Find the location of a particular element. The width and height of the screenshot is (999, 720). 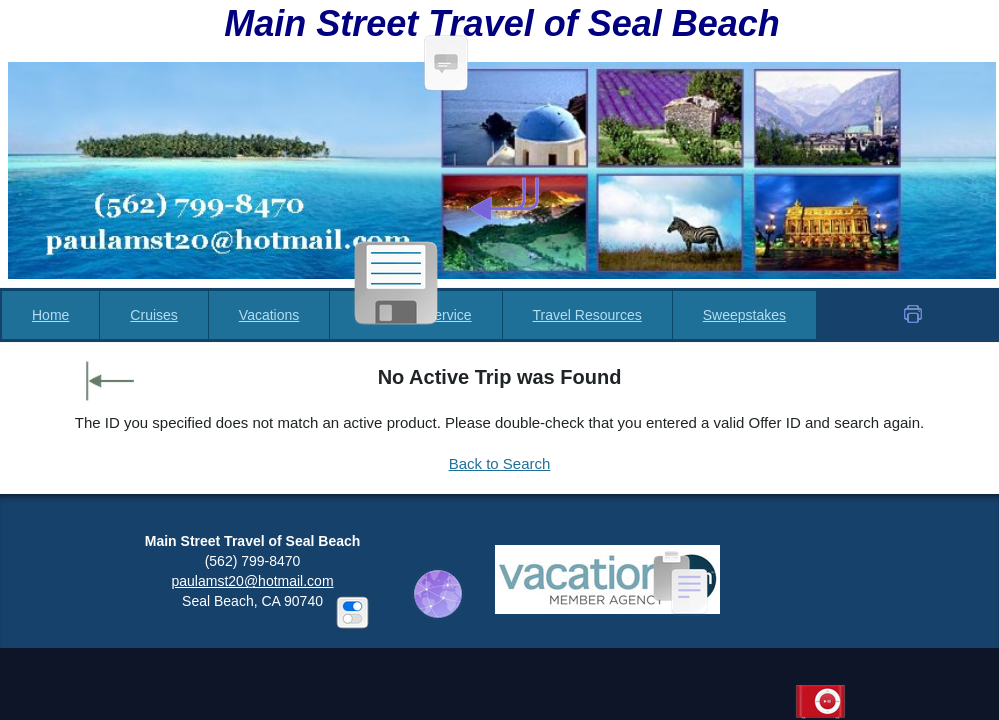

reply to all recipients of an email is located at coordinates (503, 199).